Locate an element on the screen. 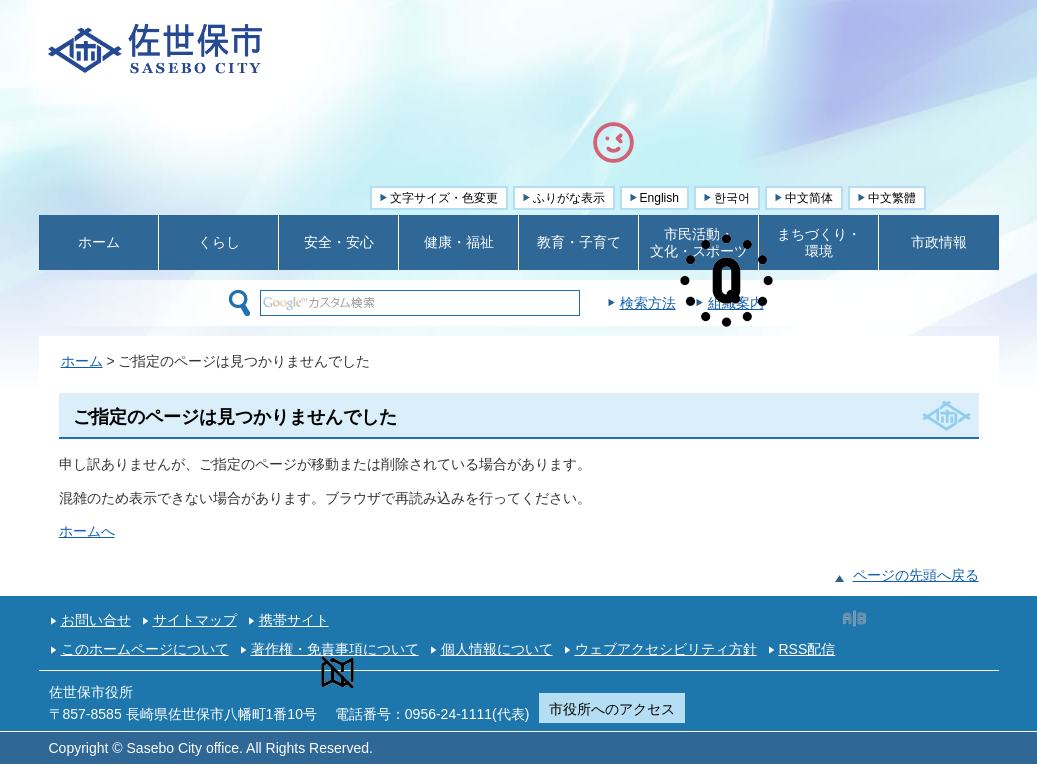  map view is currently disabled is located at coordinates (337, 672).